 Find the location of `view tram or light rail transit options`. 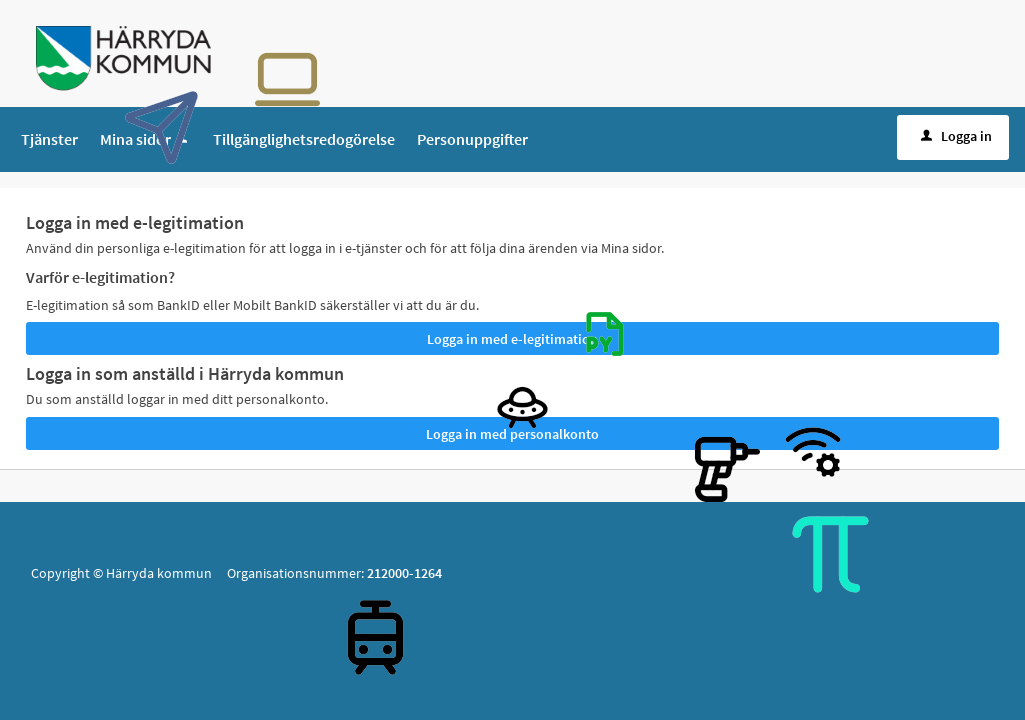

view tram or light rail transit options is located at coordinates (375, 637).